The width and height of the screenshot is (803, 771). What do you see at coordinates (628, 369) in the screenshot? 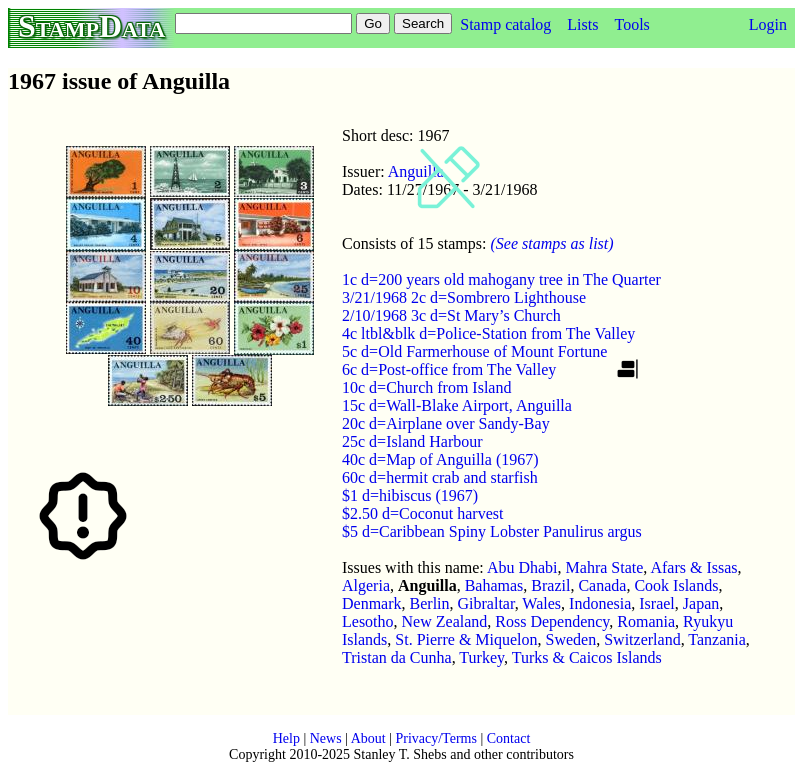
I see `align content to the right` at bounding box center [628, 369].